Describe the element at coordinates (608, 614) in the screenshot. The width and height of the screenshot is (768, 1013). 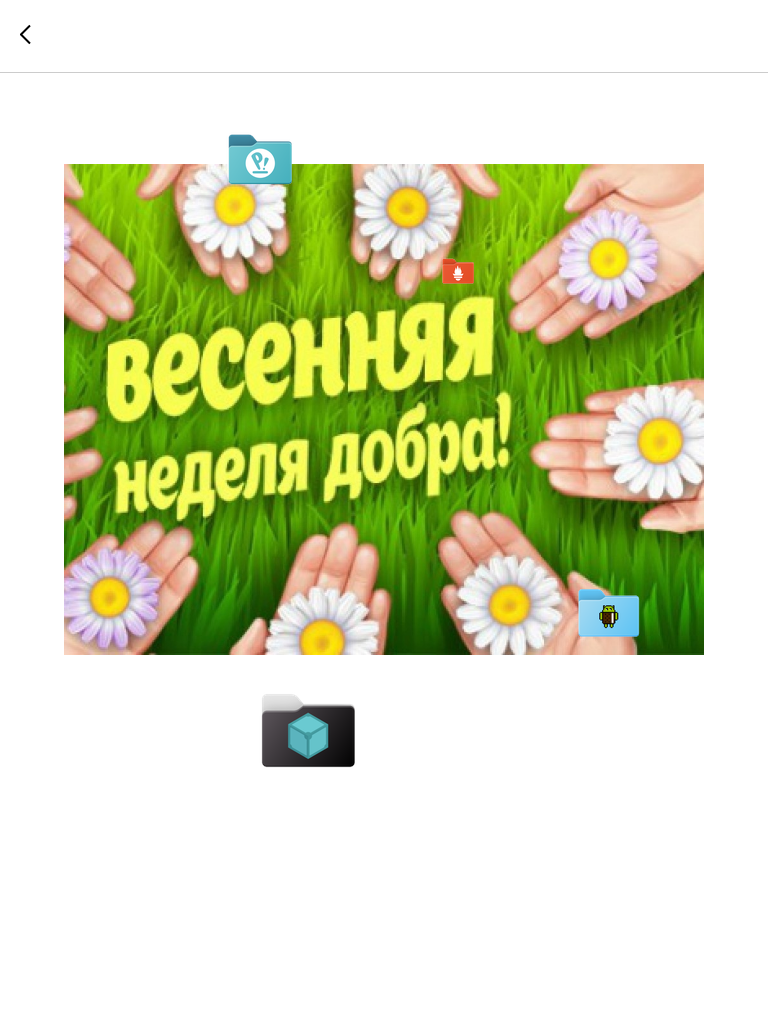
I see `folder containing android app files` at that location.